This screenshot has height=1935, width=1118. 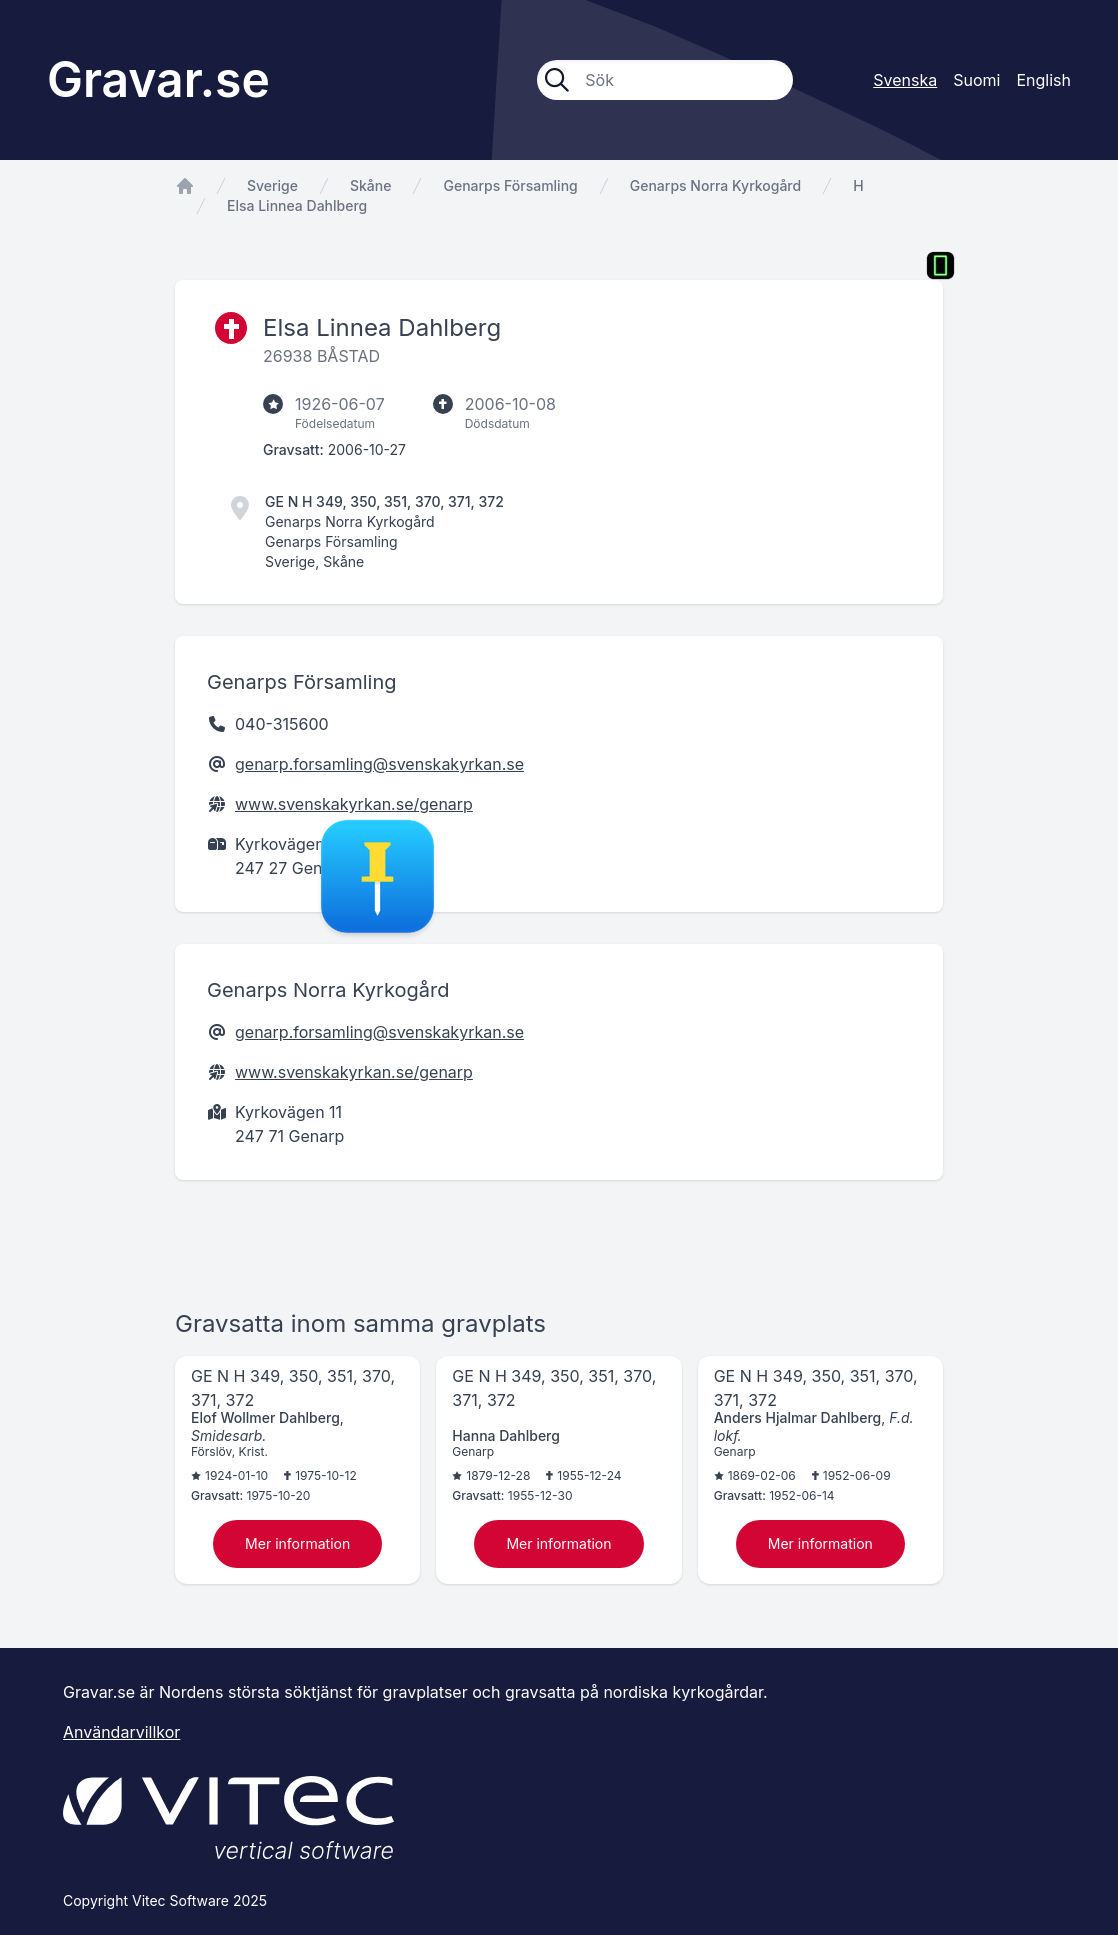 I want to click on open pinapp for saving and organizing pins, so click(x=377, y=876).